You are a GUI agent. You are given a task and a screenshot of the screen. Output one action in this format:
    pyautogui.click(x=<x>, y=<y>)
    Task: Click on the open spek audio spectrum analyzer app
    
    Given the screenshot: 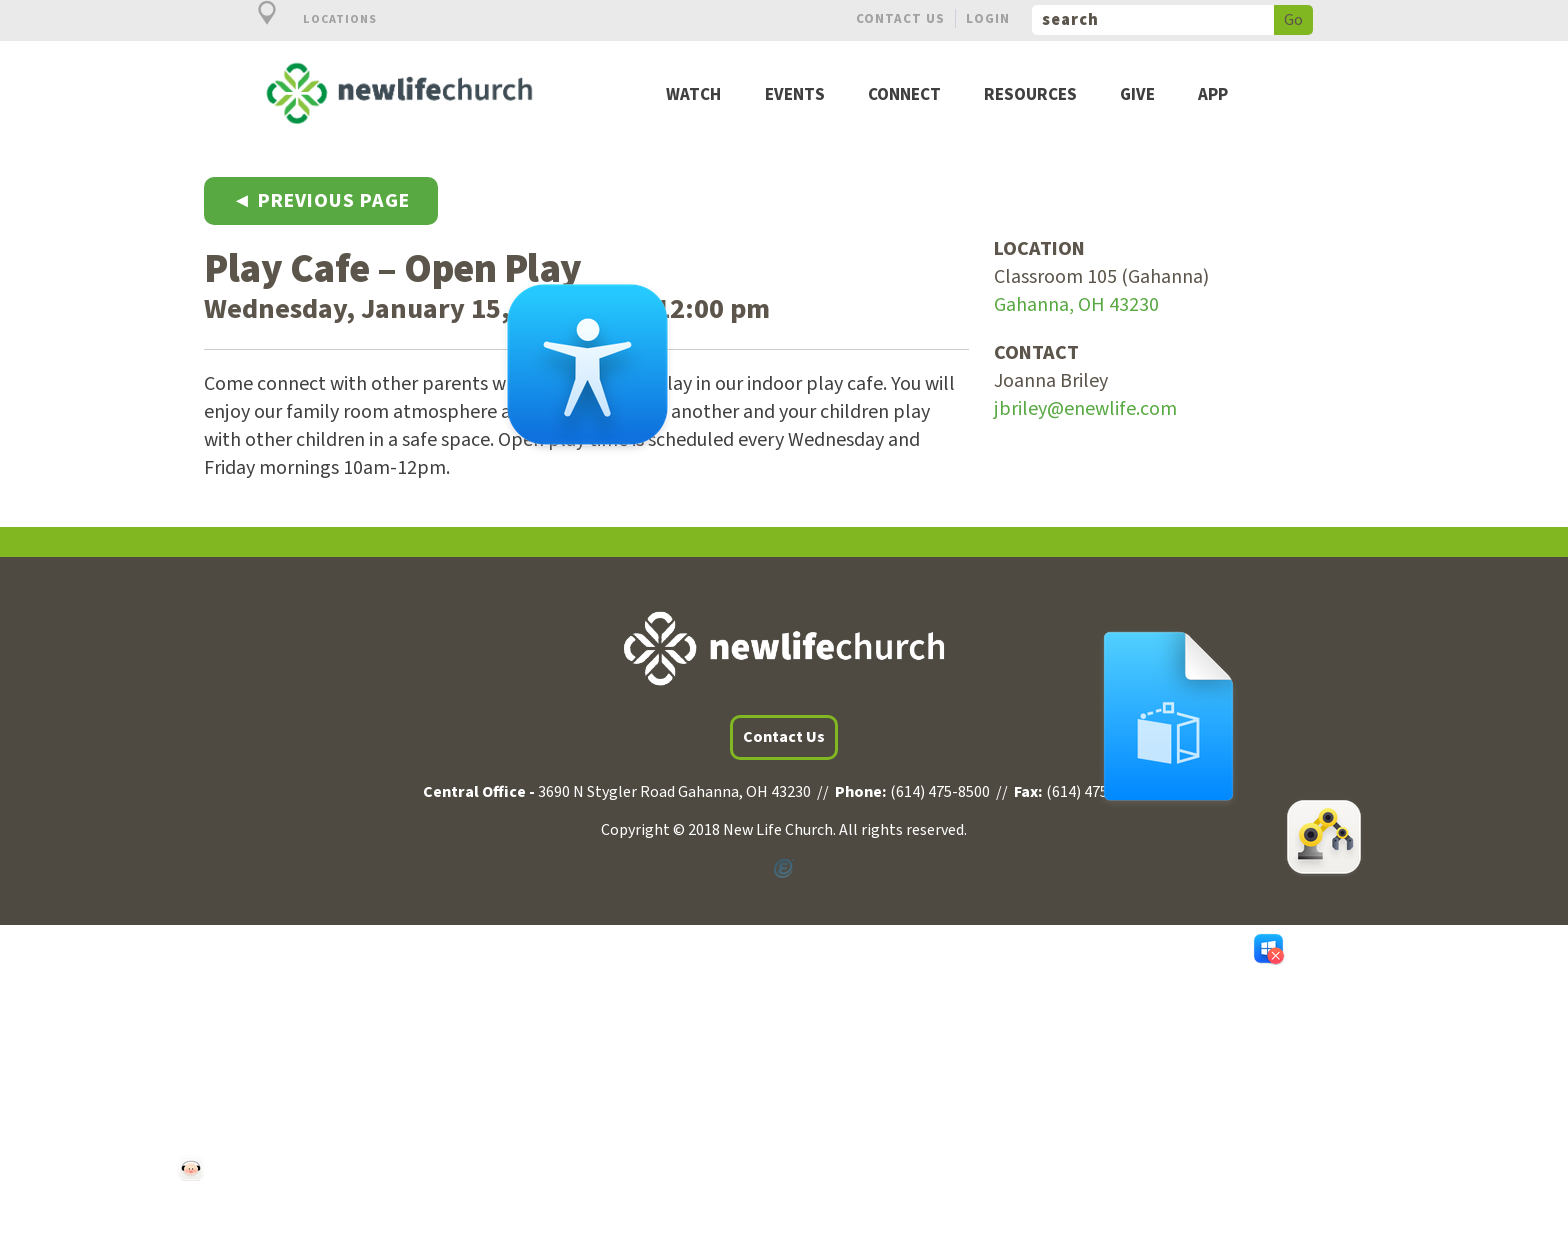 What is the action you would take?
    pyautogui.click(x=191, y=1168)
    